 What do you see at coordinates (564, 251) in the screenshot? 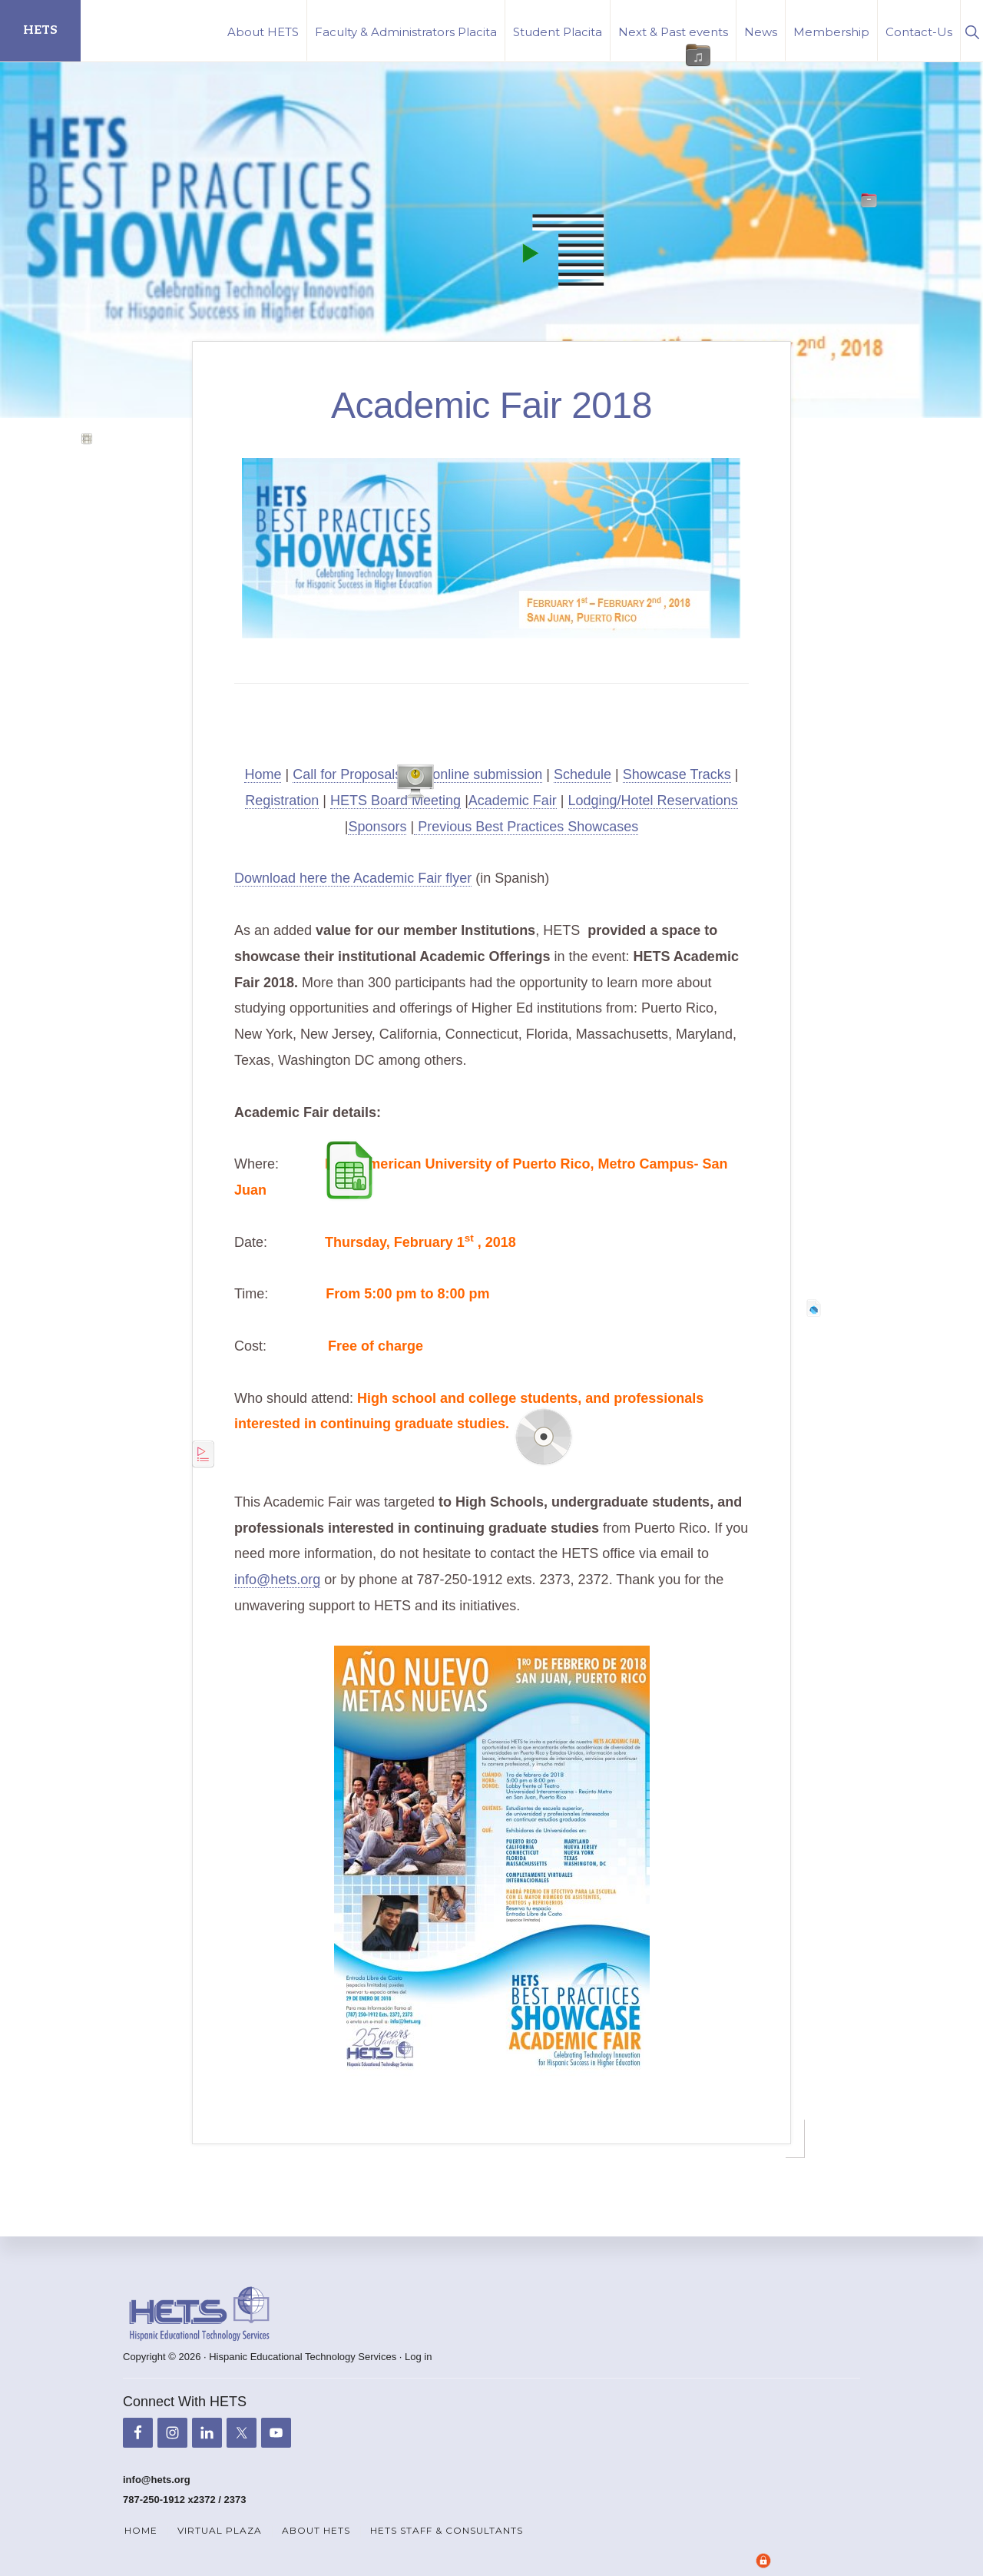
I see `increase text indentation` at bounding box center [564, 251].